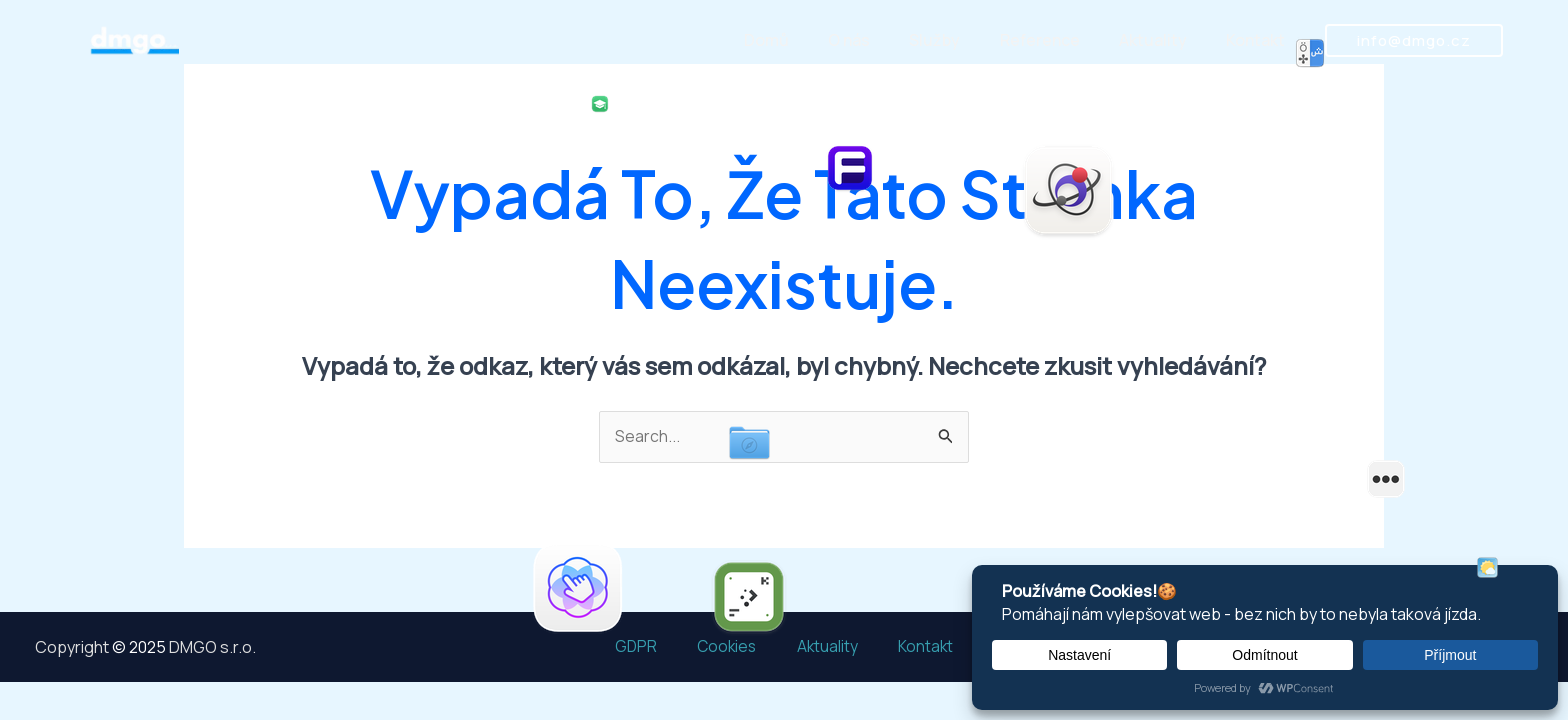 This screenshot has width=1568, height=720. Describe the element at coordinates (600, 104) in the screenshot. I see `access education app settings` at that location.